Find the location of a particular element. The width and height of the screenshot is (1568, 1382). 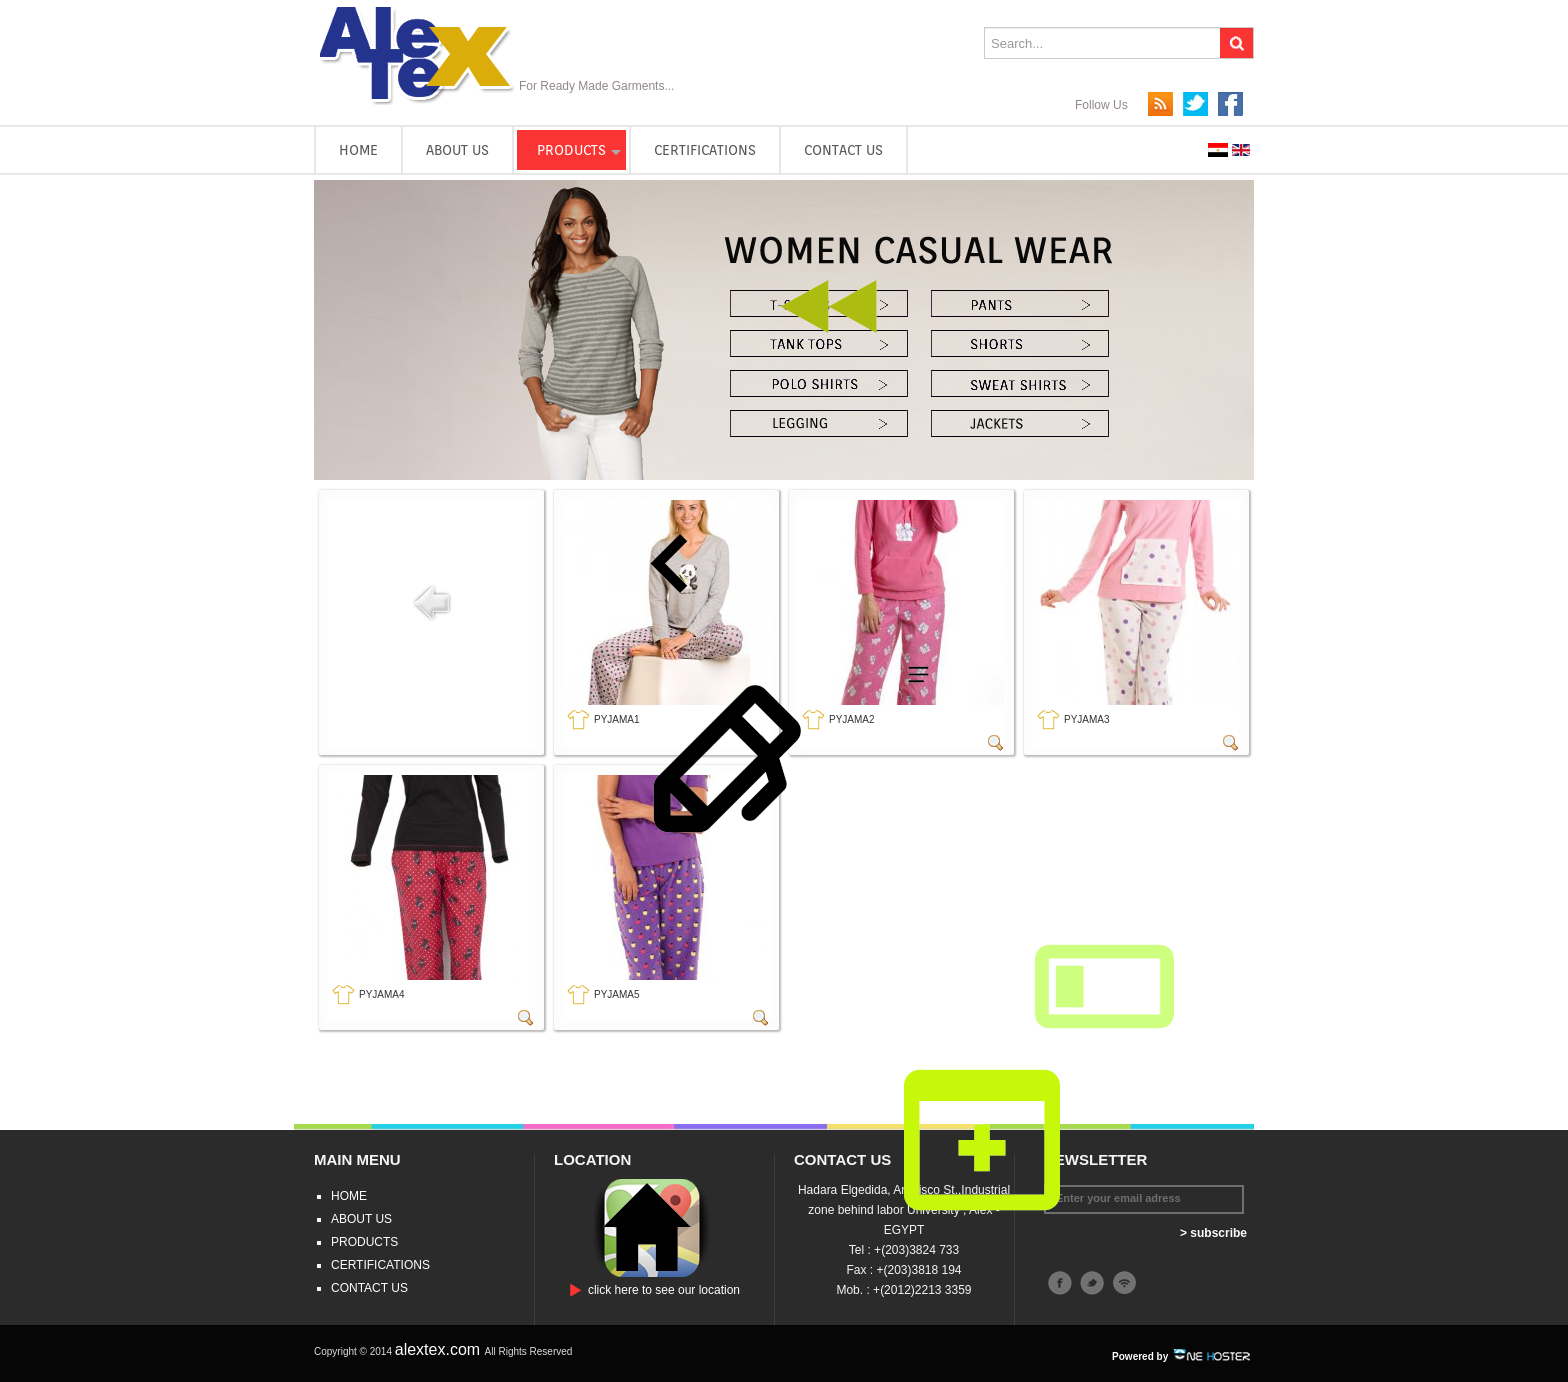

go back to the previous screen is located at coordinates (669, 563).